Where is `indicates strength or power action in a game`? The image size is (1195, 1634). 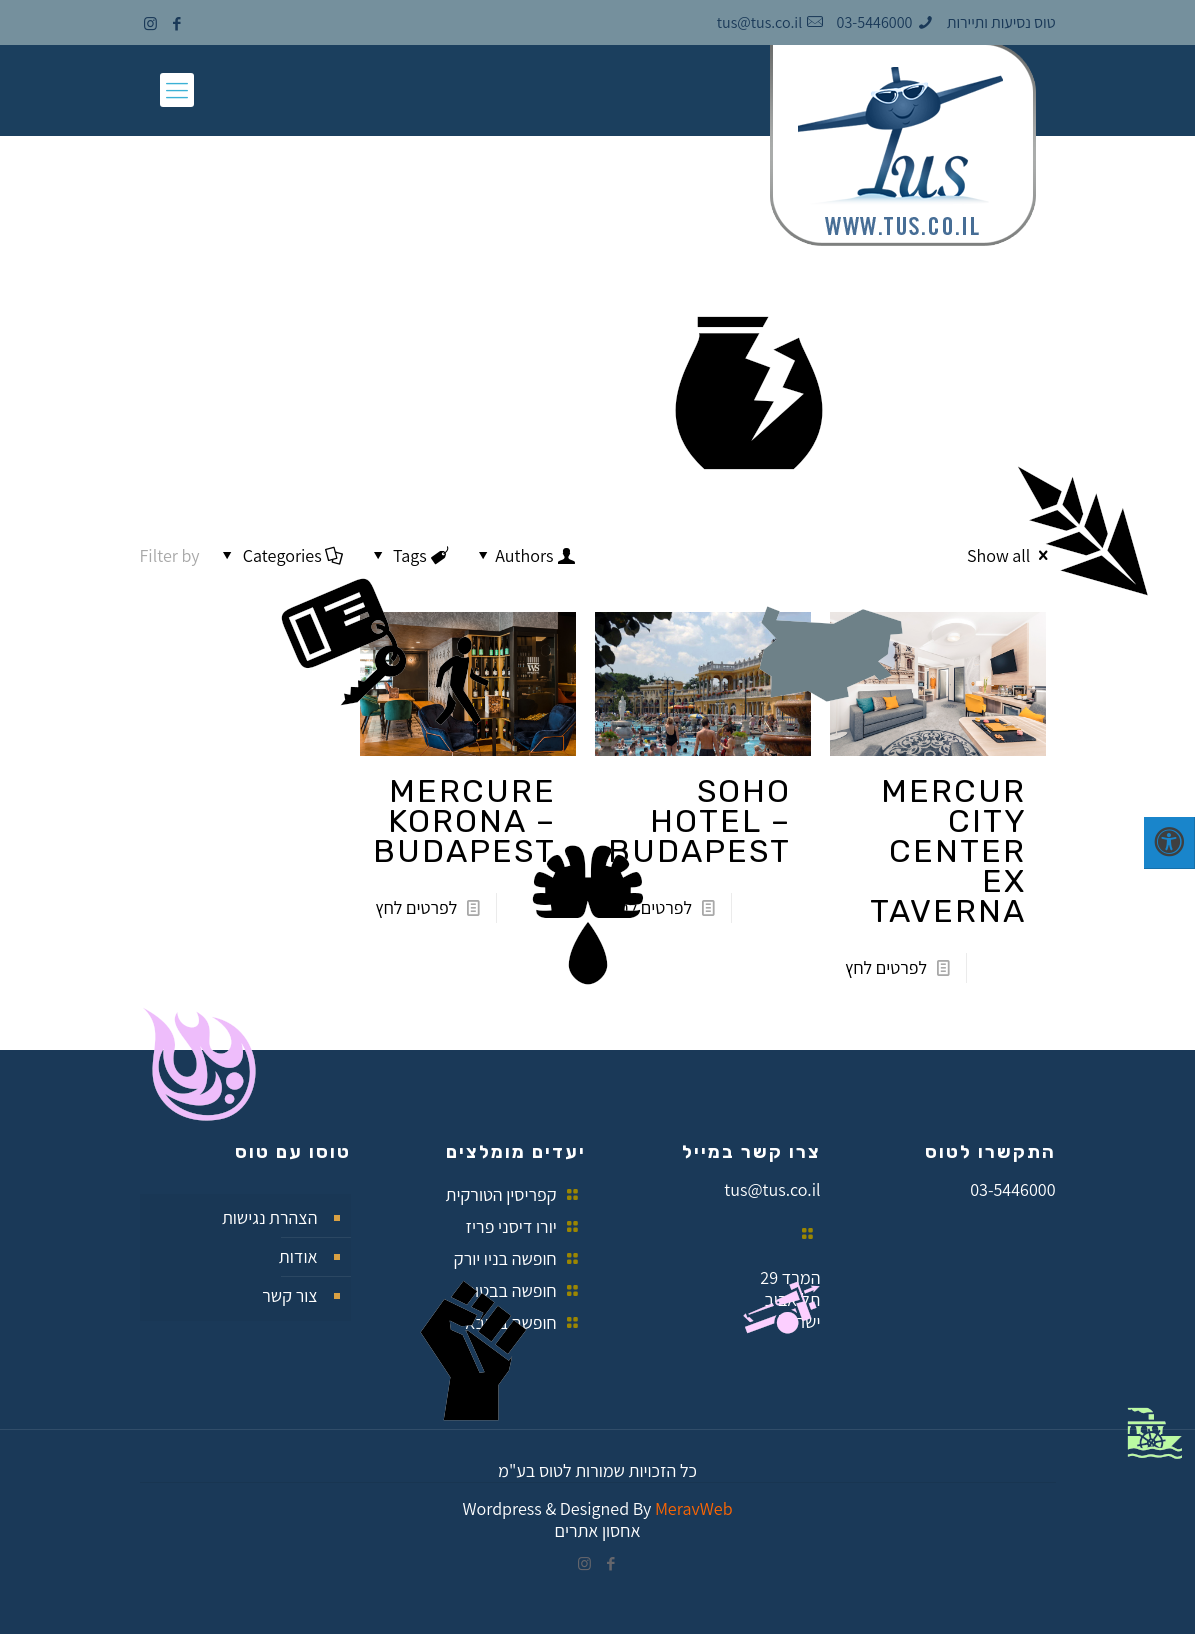
indicates strength or power action in a game is located at coordinates (473, 1350).